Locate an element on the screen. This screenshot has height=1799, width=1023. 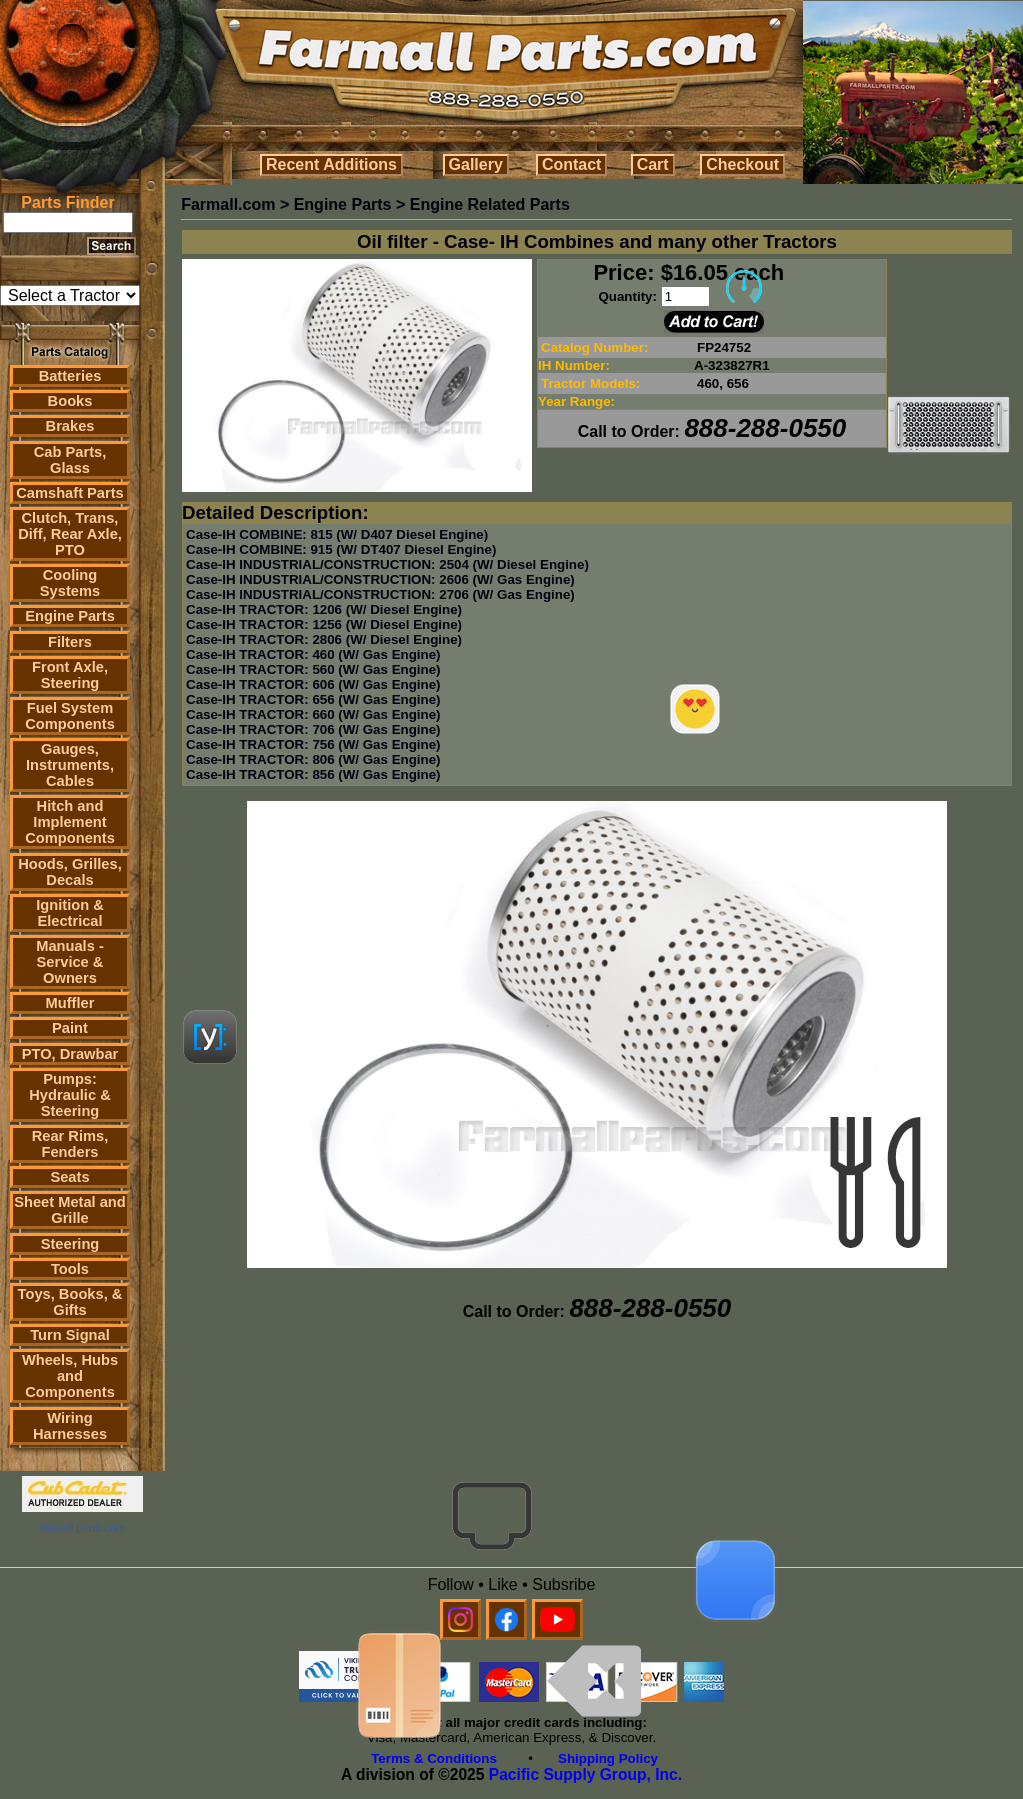
clear or remove a tag is located at coordinates (594, 1681).